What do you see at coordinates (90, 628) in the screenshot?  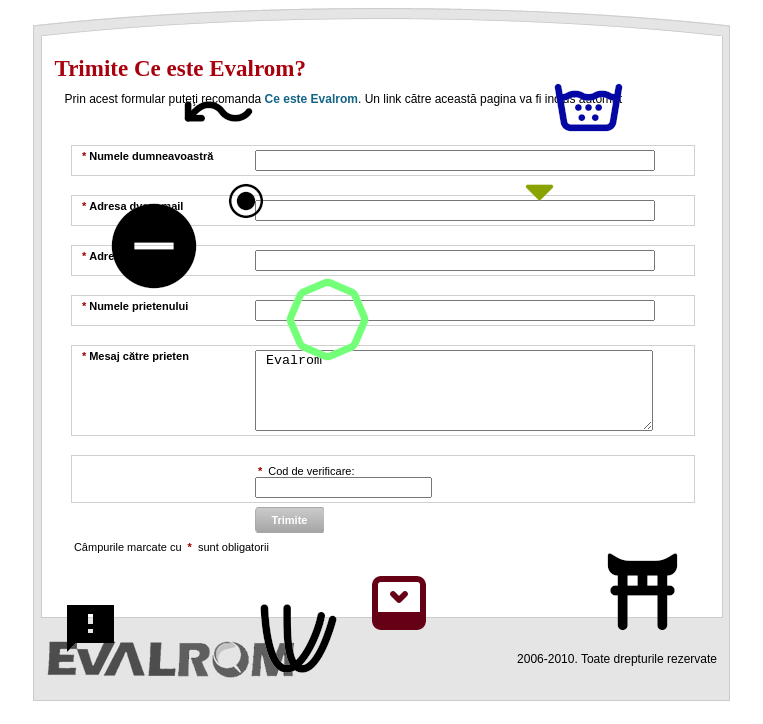 I see `submit feedback or report an issue` at bounding box center [90, 628].